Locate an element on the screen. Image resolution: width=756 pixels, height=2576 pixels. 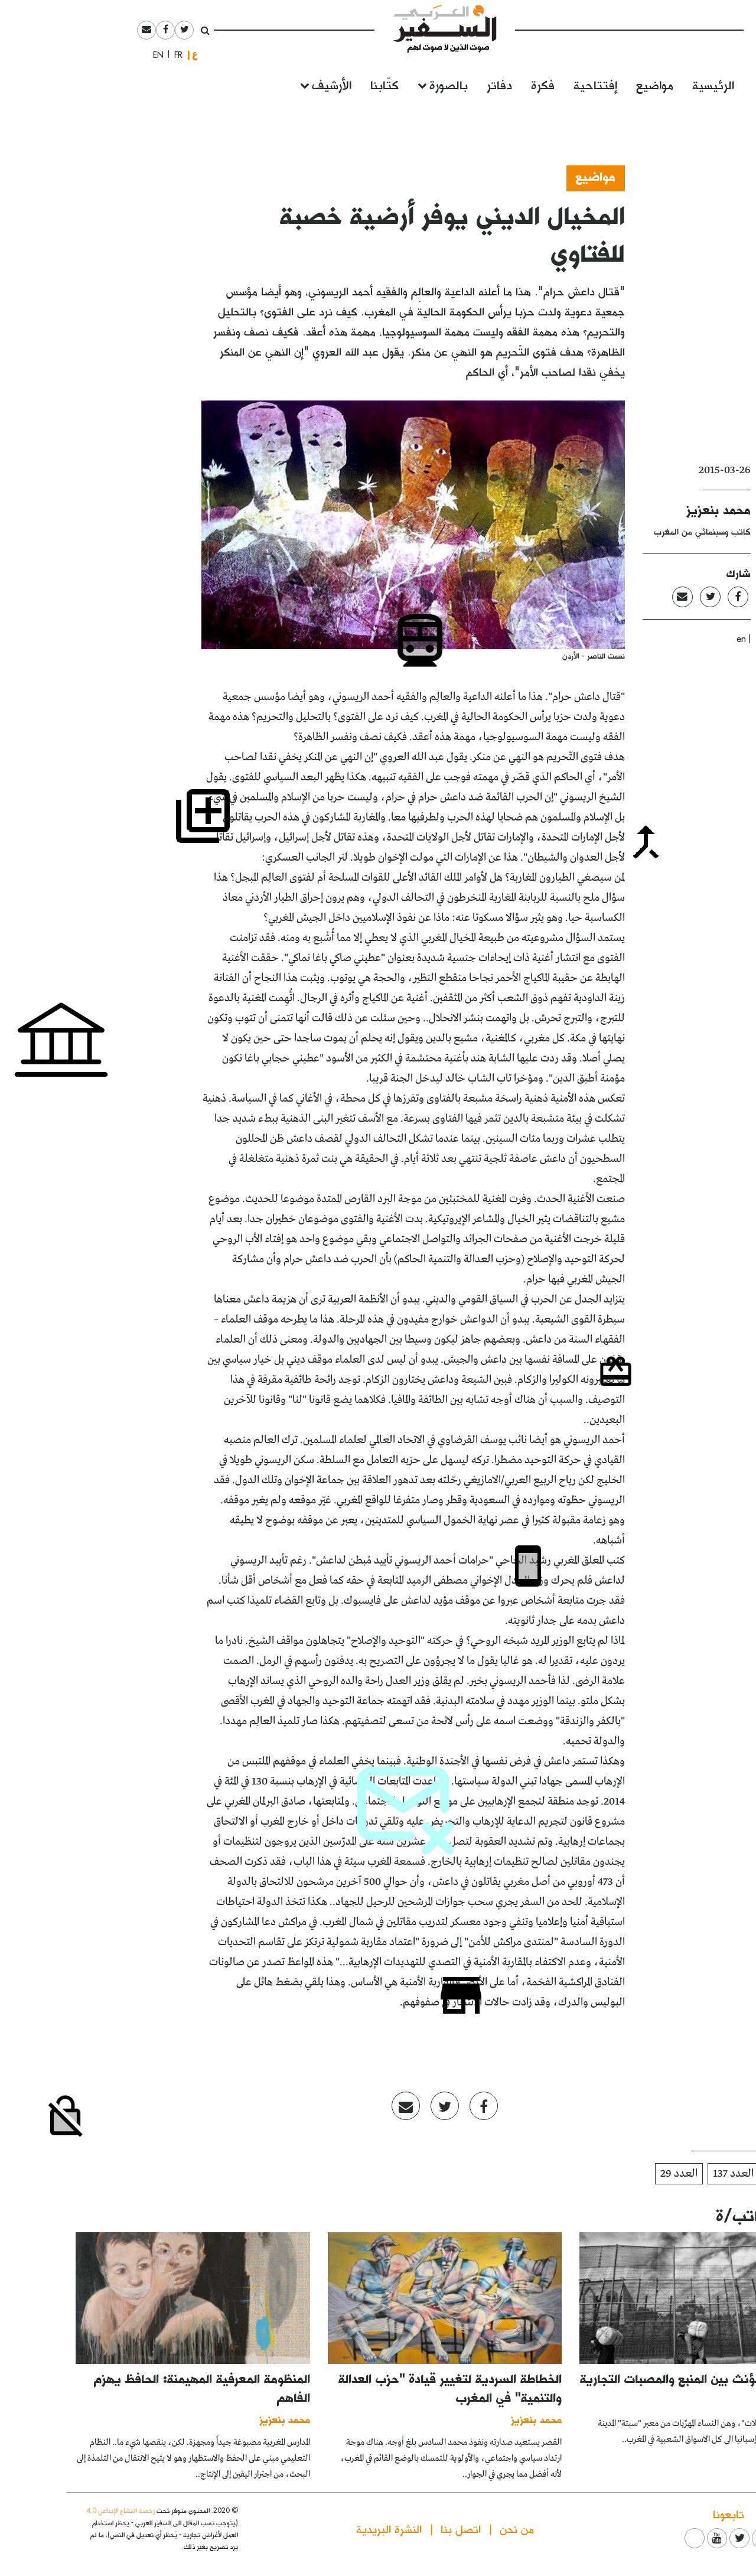
get subway or metro directions is located at coordinates (420, 641).